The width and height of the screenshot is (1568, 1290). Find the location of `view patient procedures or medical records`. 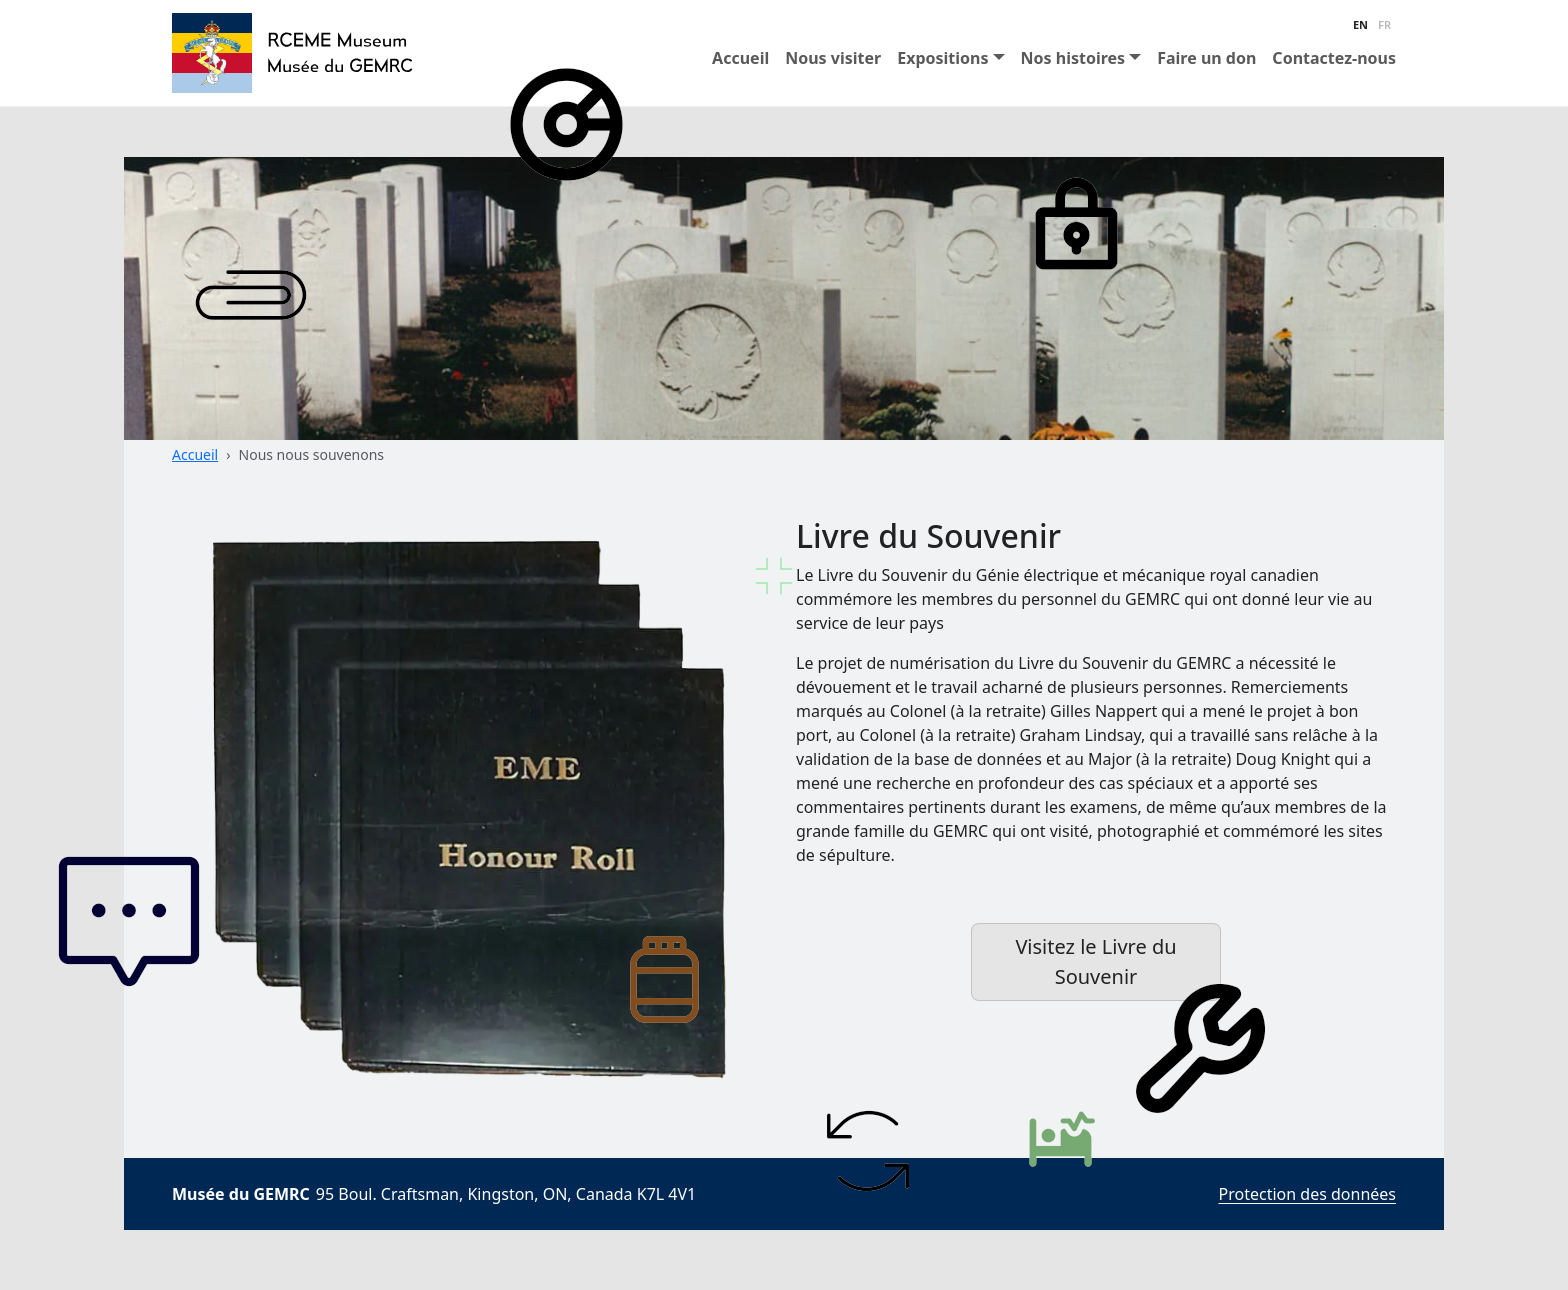

view patient procedures or medical records is located at coordinates (1060, 1142).